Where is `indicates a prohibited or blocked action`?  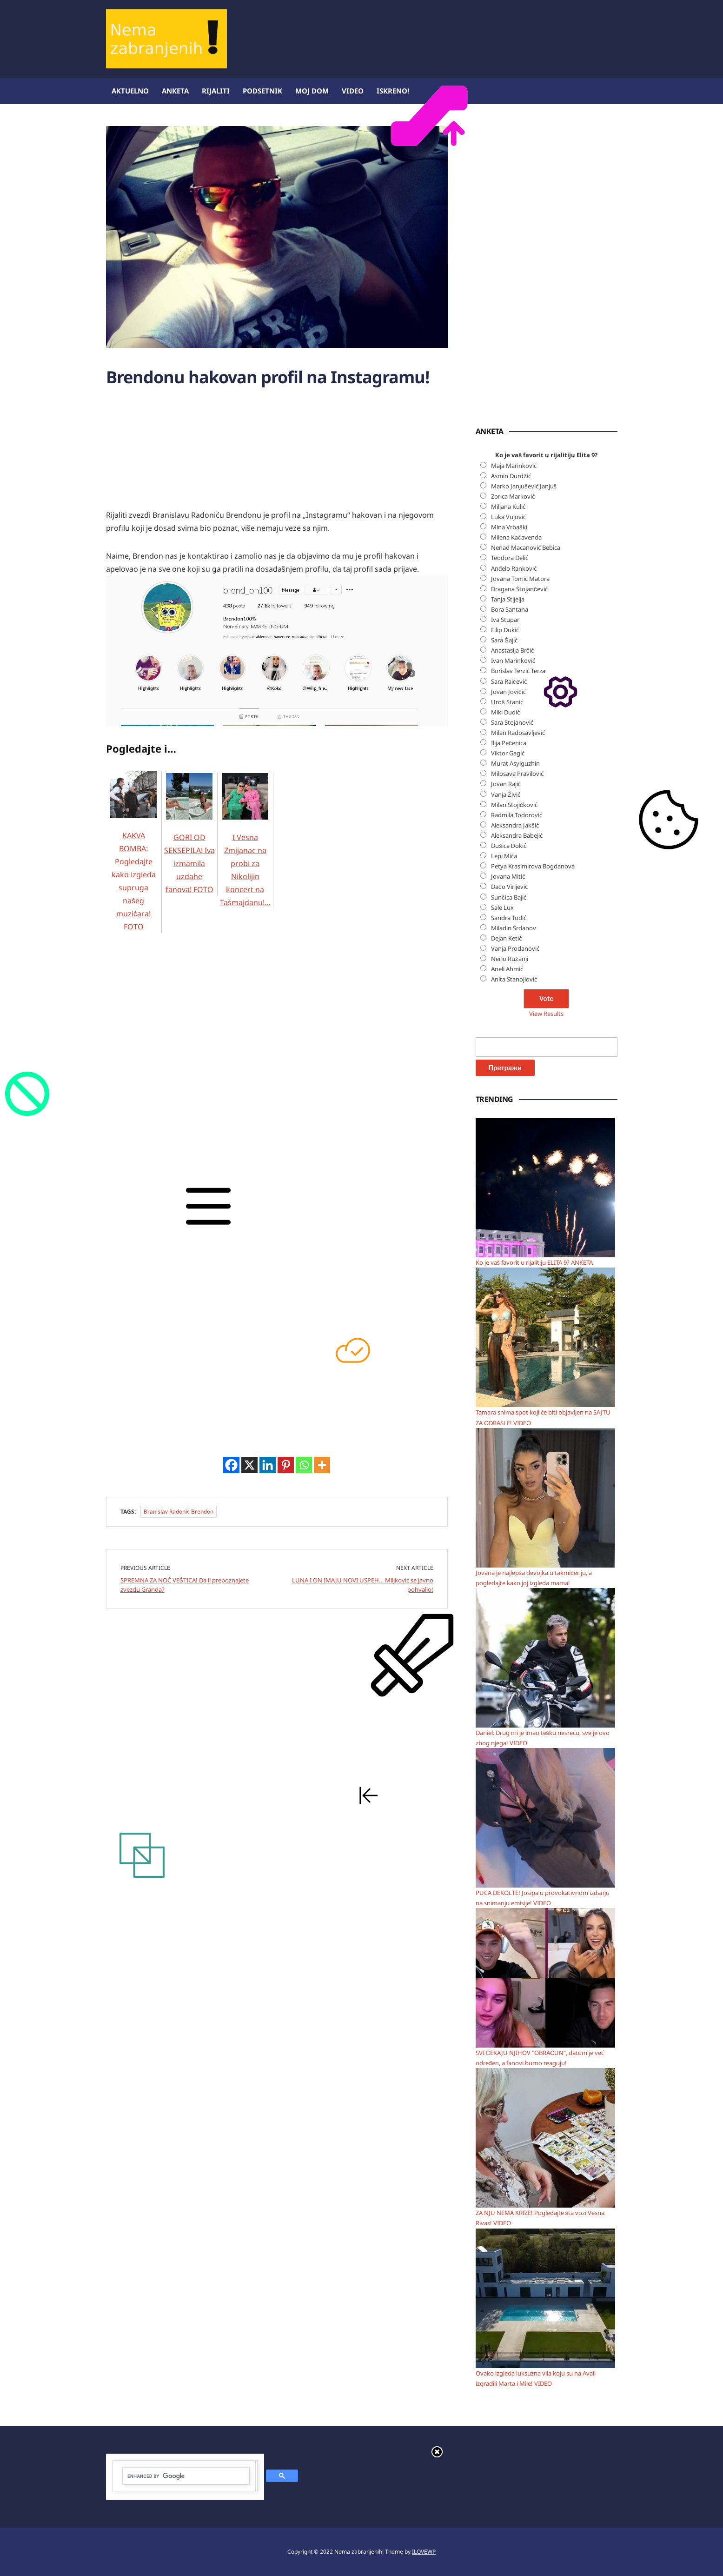
indicates a prohibited or blocked action is located at coordinates (27, 1094).